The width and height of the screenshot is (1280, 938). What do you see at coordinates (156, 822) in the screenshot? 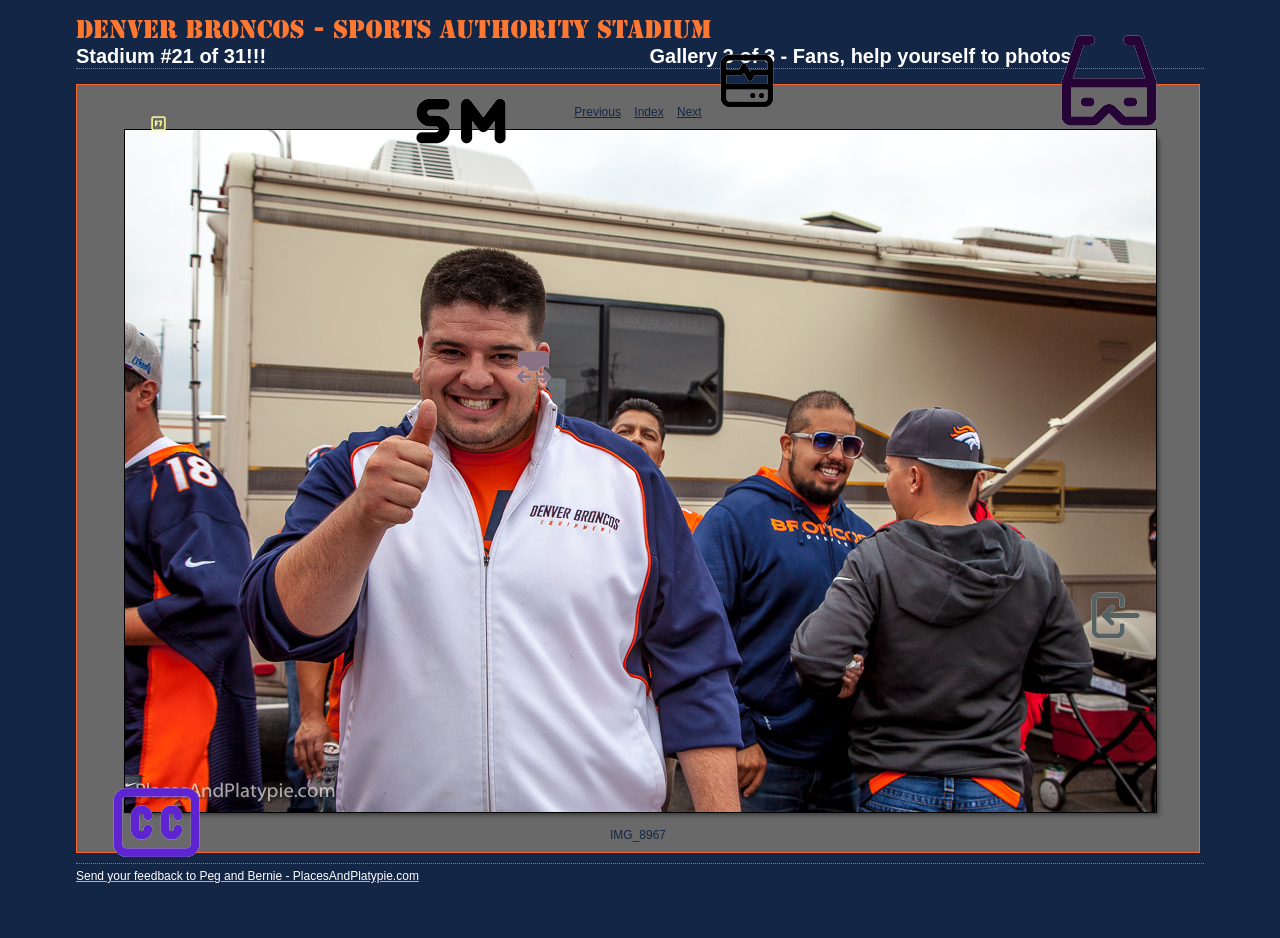
I see `enable closed captions` at bounding box center [156, 822].